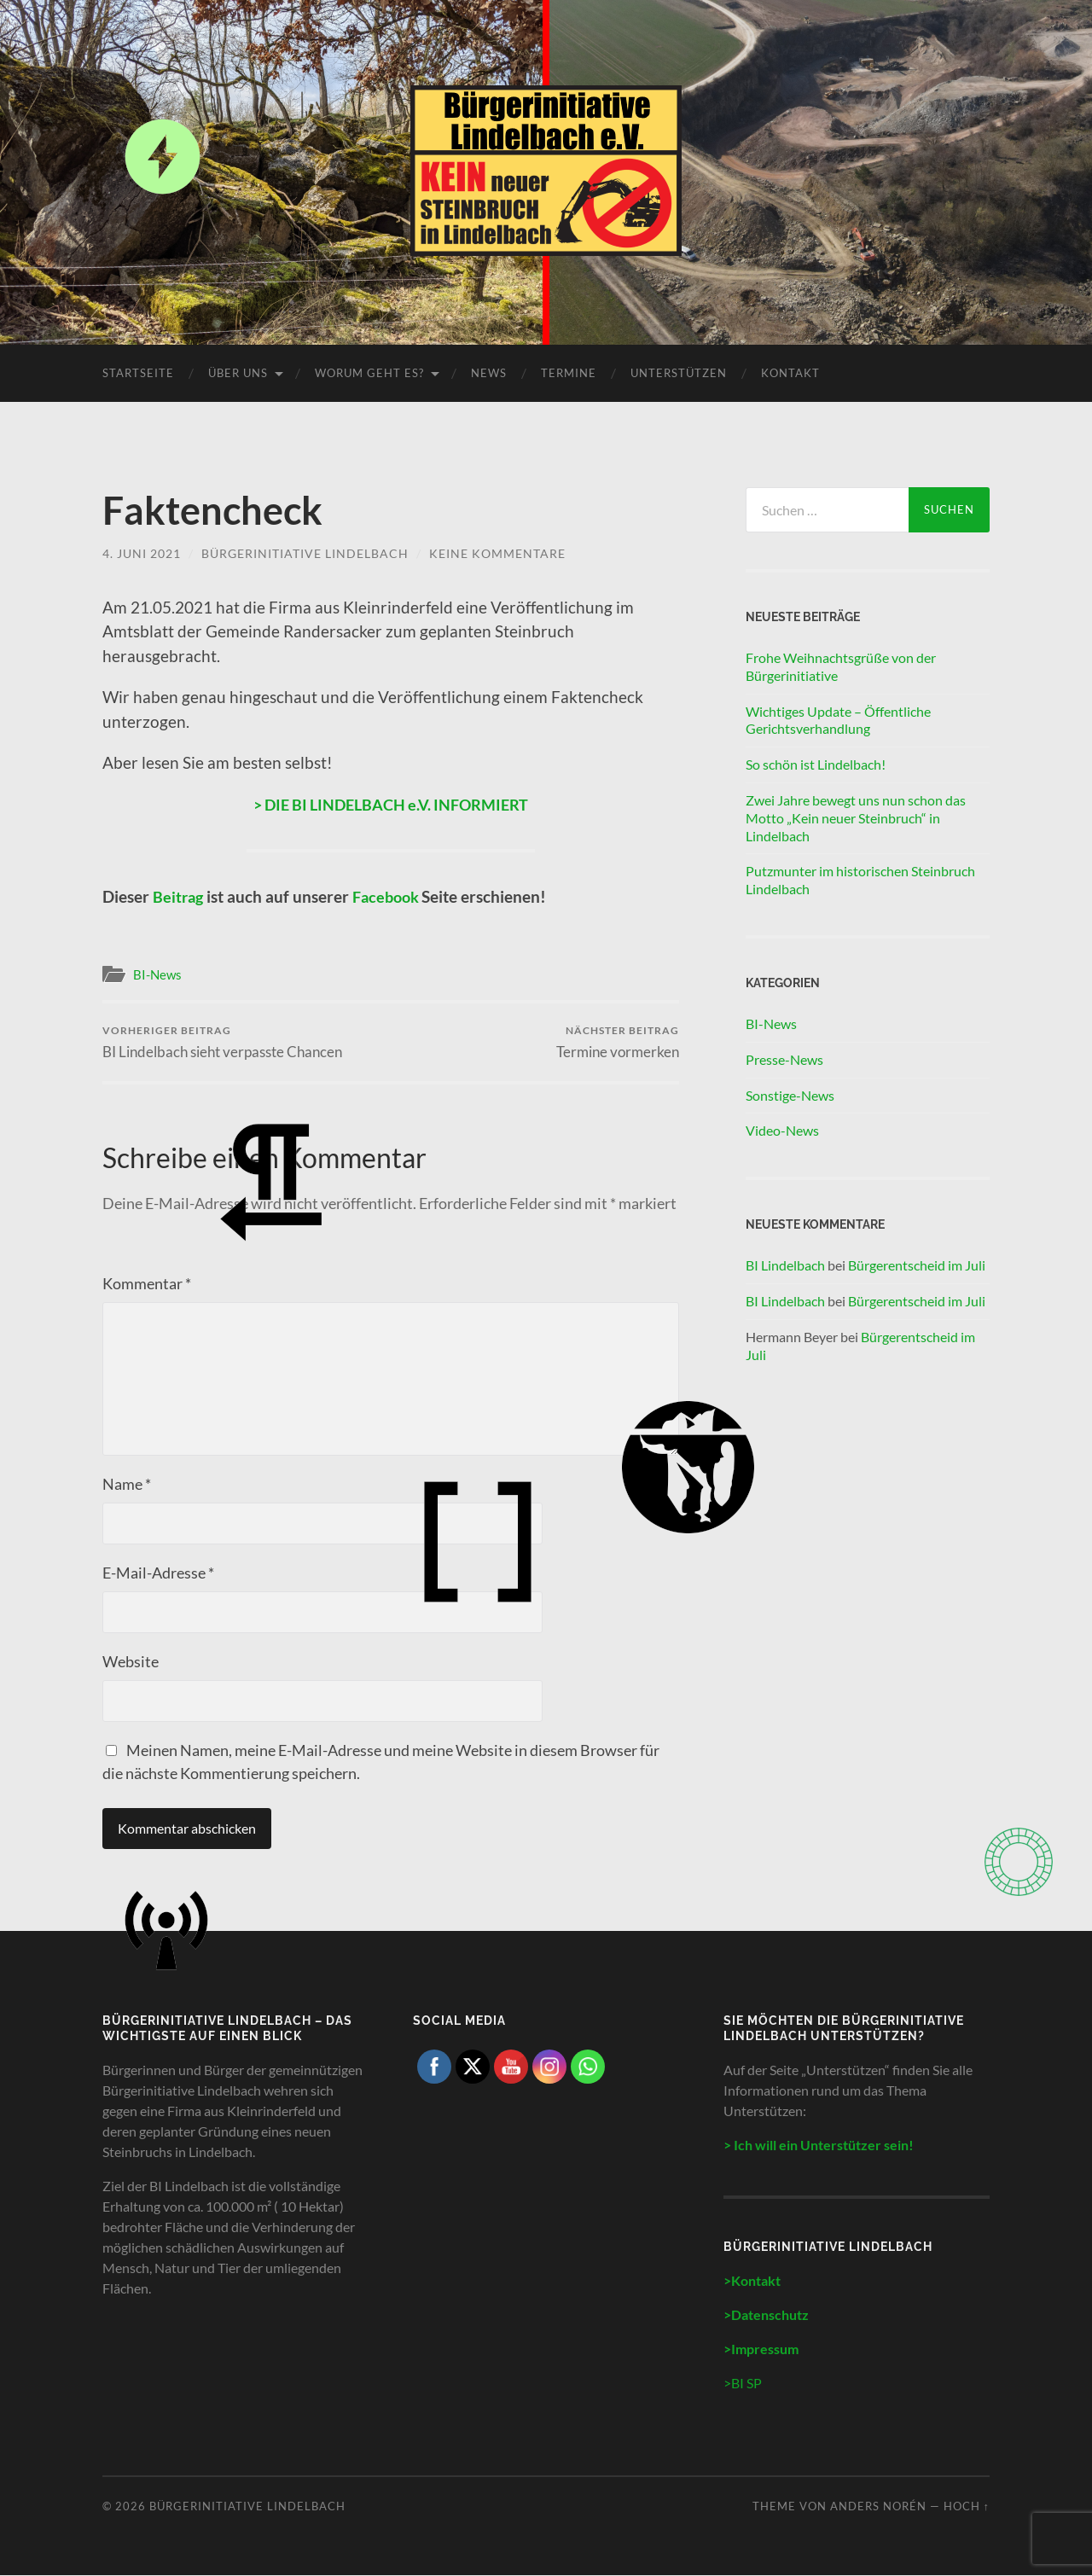 This screenshot has height=2576, width=1092. I want to click on open wikisource website, so click(688, 1467).